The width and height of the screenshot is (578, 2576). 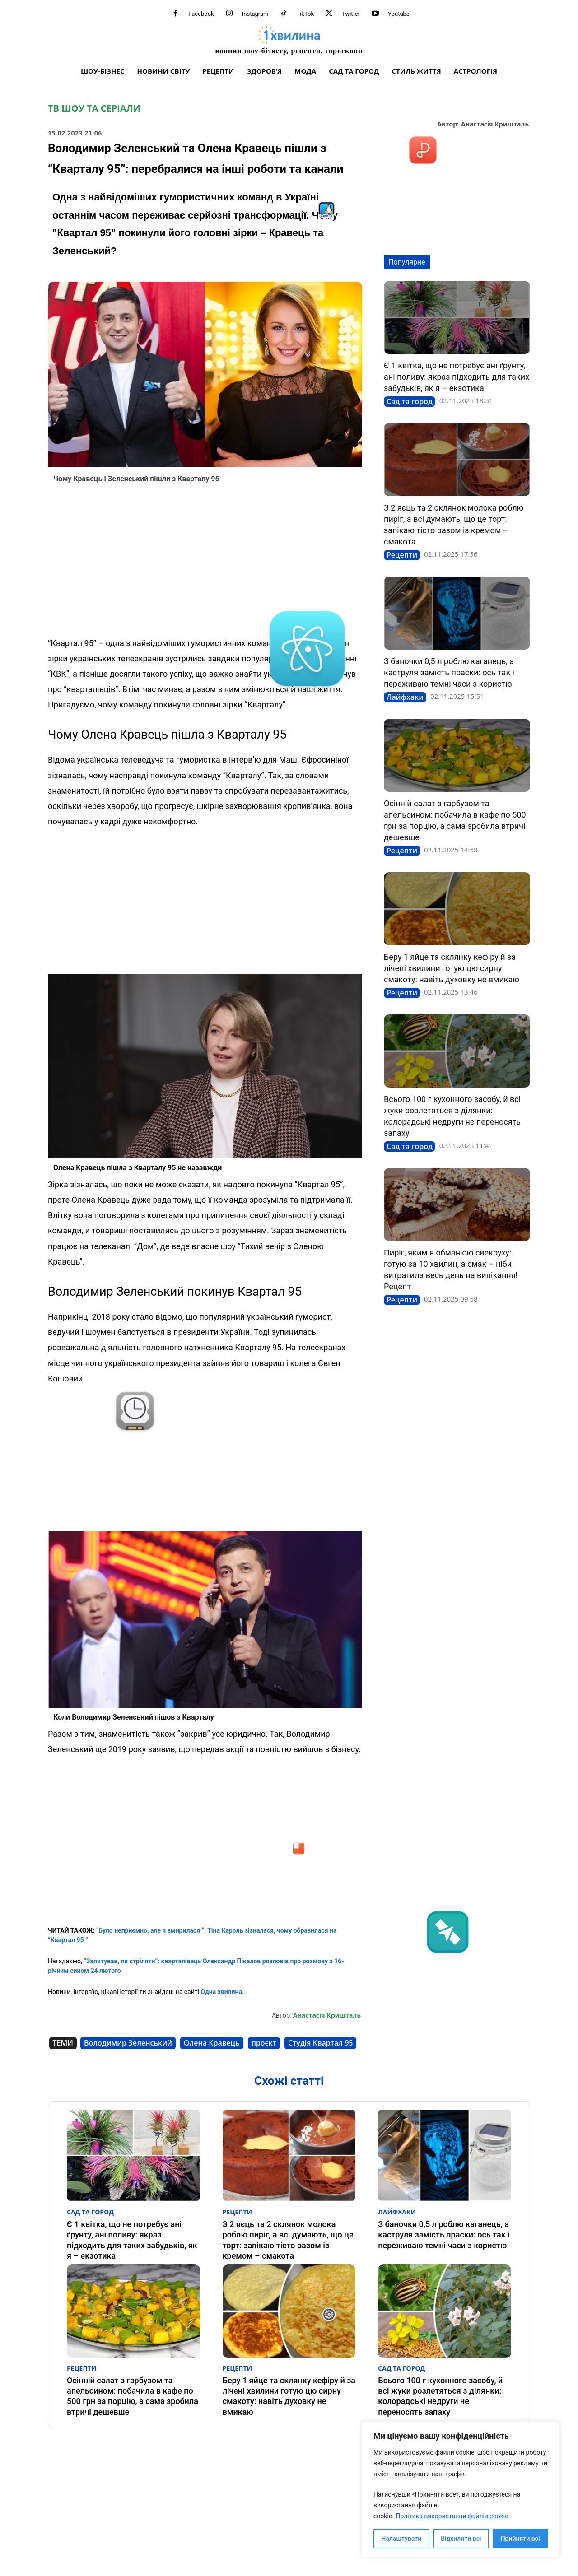 I want to click on launch gpredict satellite tracking application, so click(x=447, y=1932).